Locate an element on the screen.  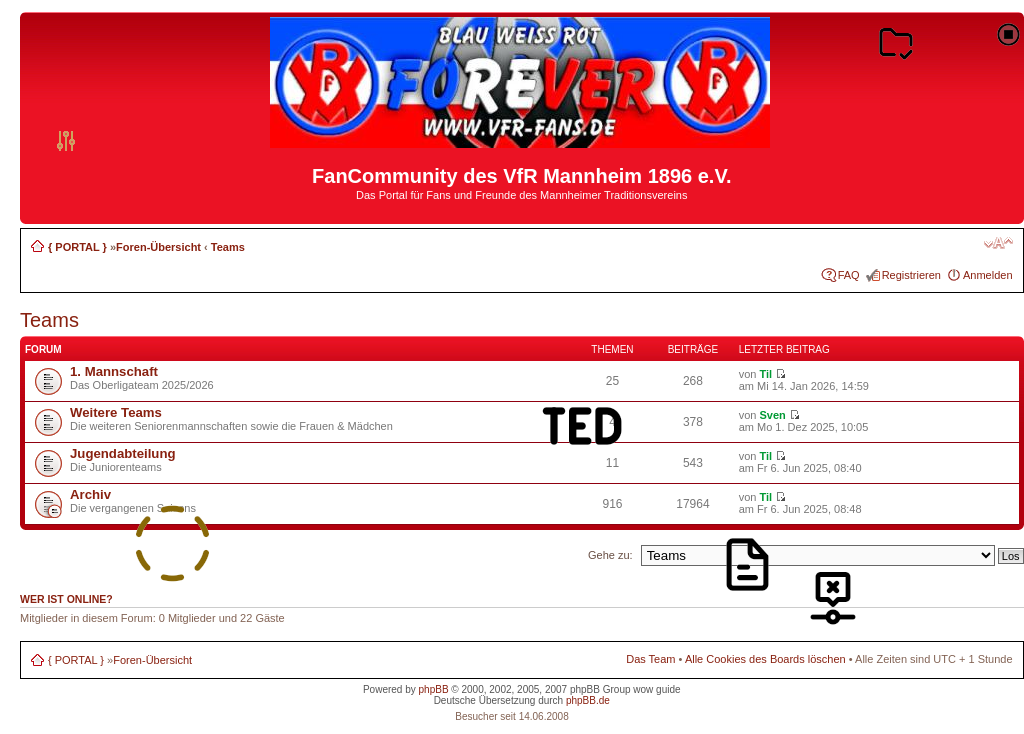
stop media playback is located at coordinates (1008, 34).